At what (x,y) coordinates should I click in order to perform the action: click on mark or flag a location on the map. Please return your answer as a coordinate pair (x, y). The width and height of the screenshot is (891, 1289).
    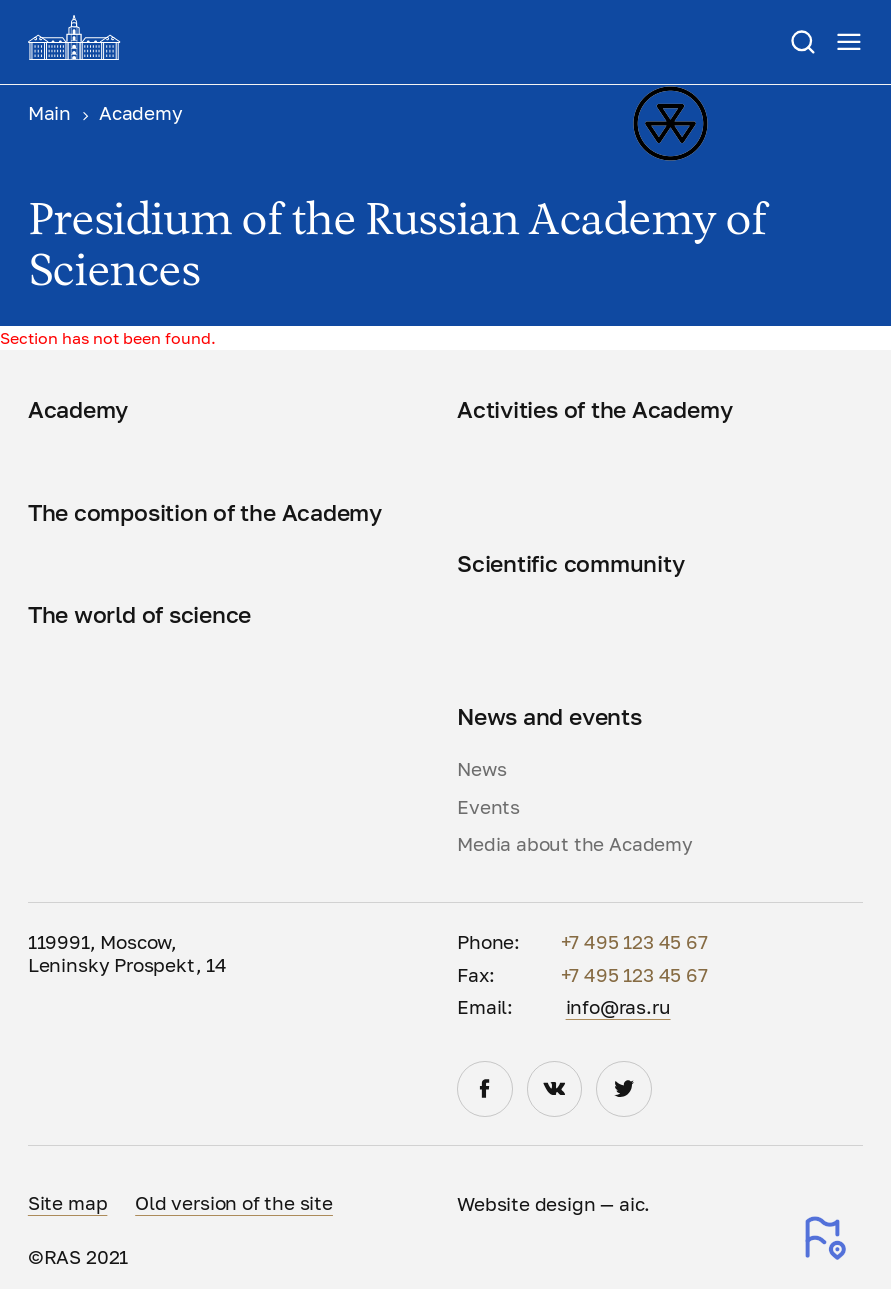
    Looking at the image, I should click on (822, 1236).